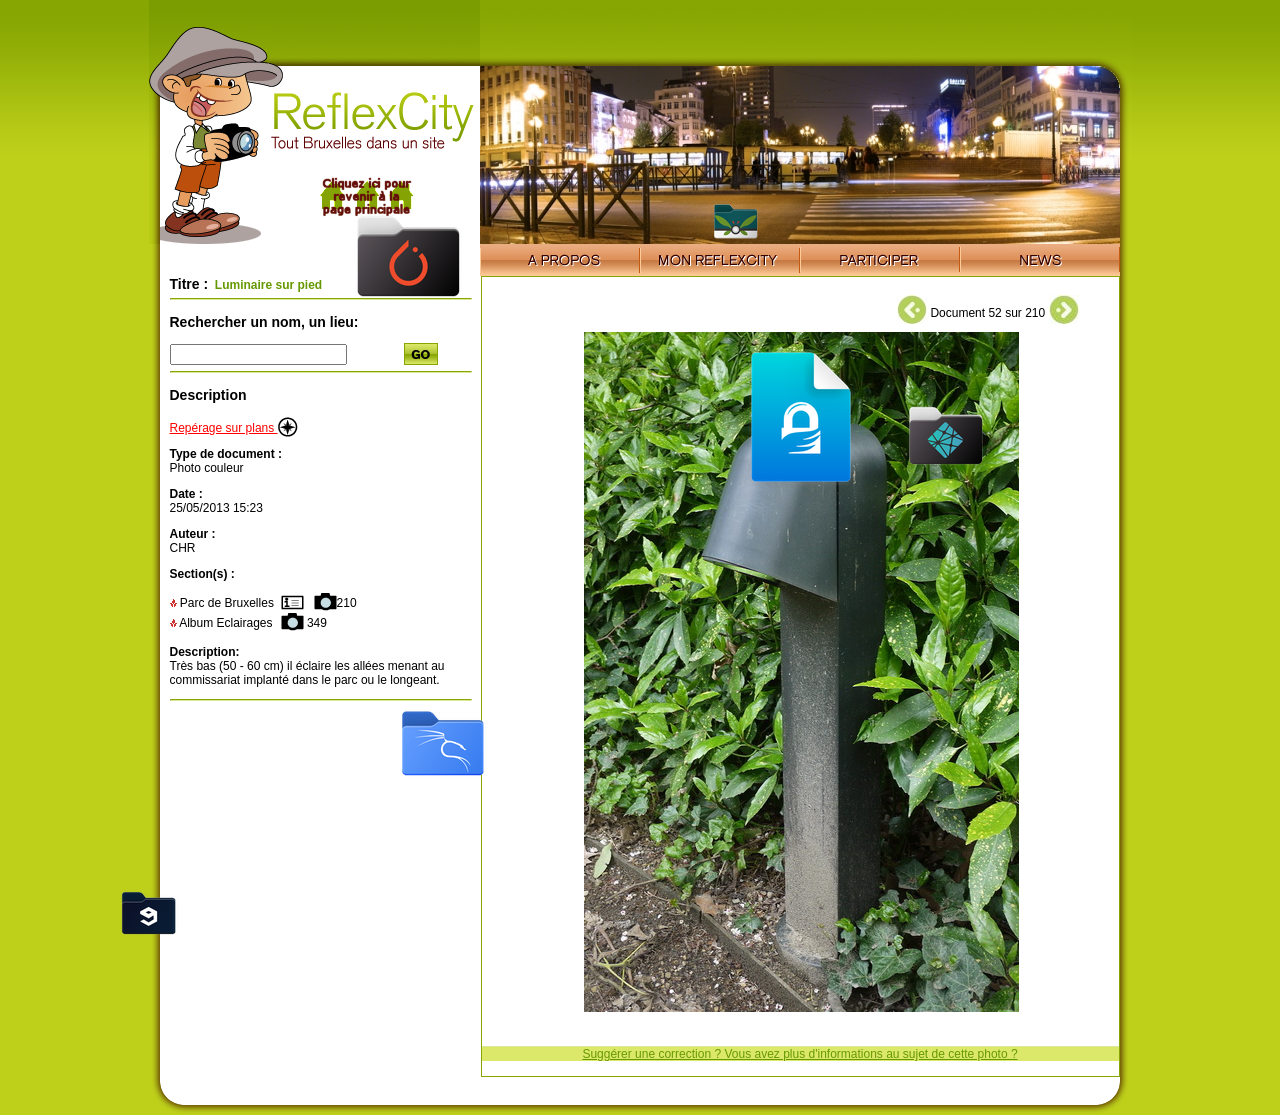 The image size is (1280, 1115). What do you see at coordinates (148, 914) in the screenshot?
I see `open 9GAG downloads folder` at bounding box center [148, 914].